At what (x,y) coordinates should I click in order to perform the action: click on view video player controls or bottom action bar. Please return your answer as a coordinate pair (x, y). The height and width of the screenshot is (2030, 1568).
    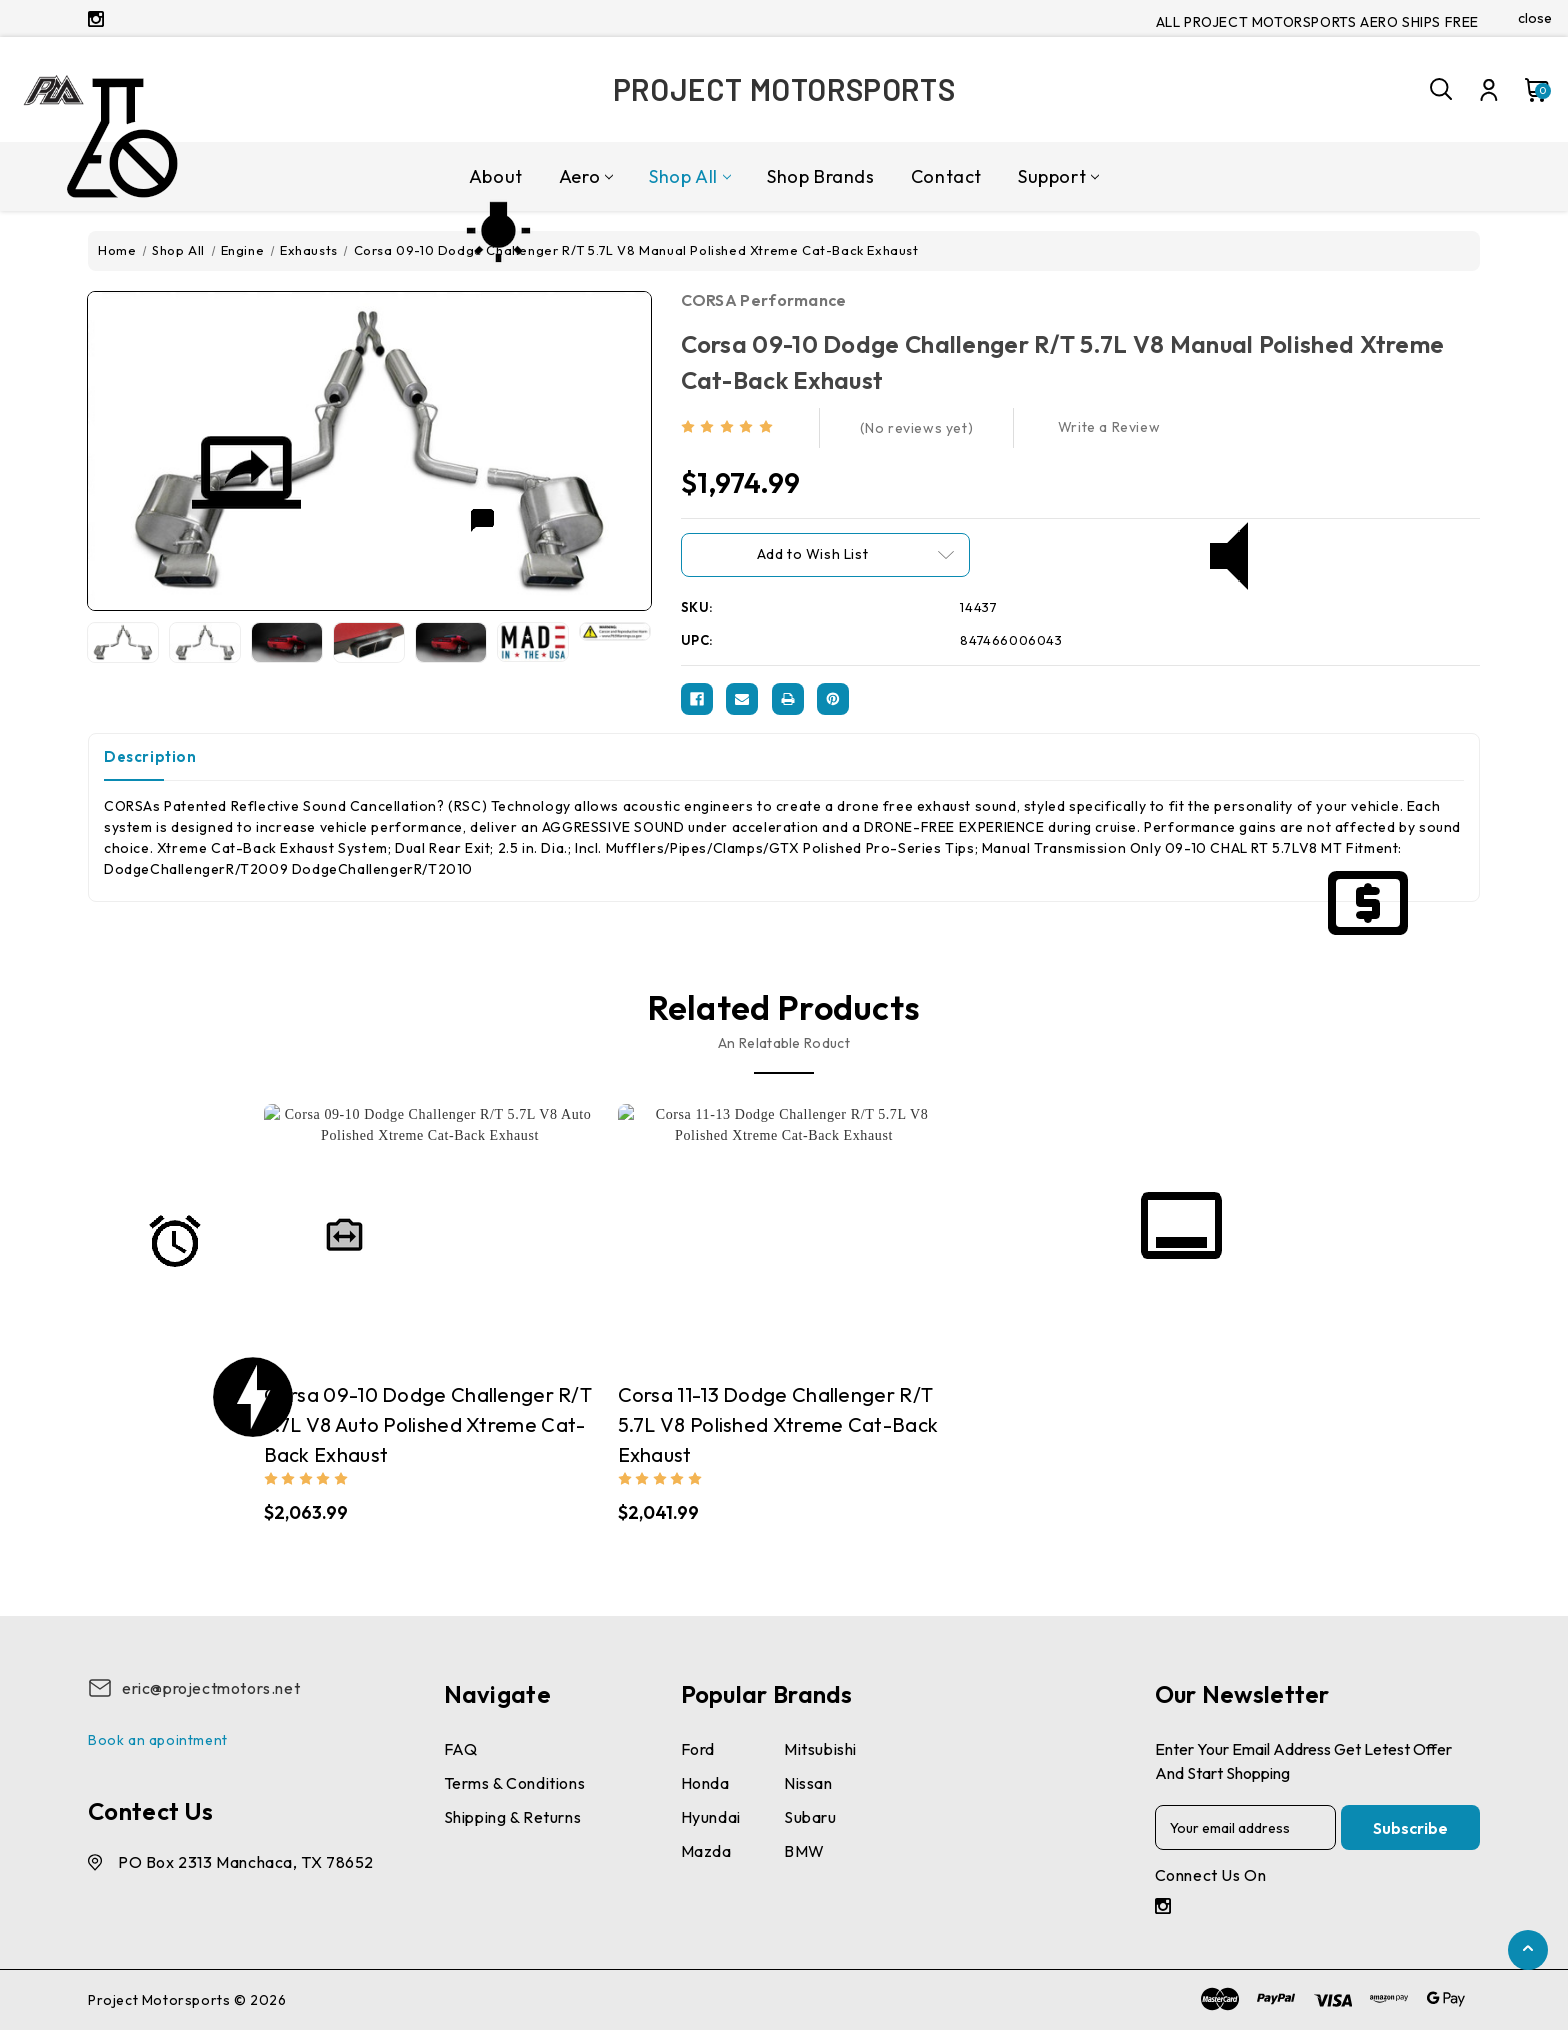
    Looking at the image, I should click on (1181, 1225).